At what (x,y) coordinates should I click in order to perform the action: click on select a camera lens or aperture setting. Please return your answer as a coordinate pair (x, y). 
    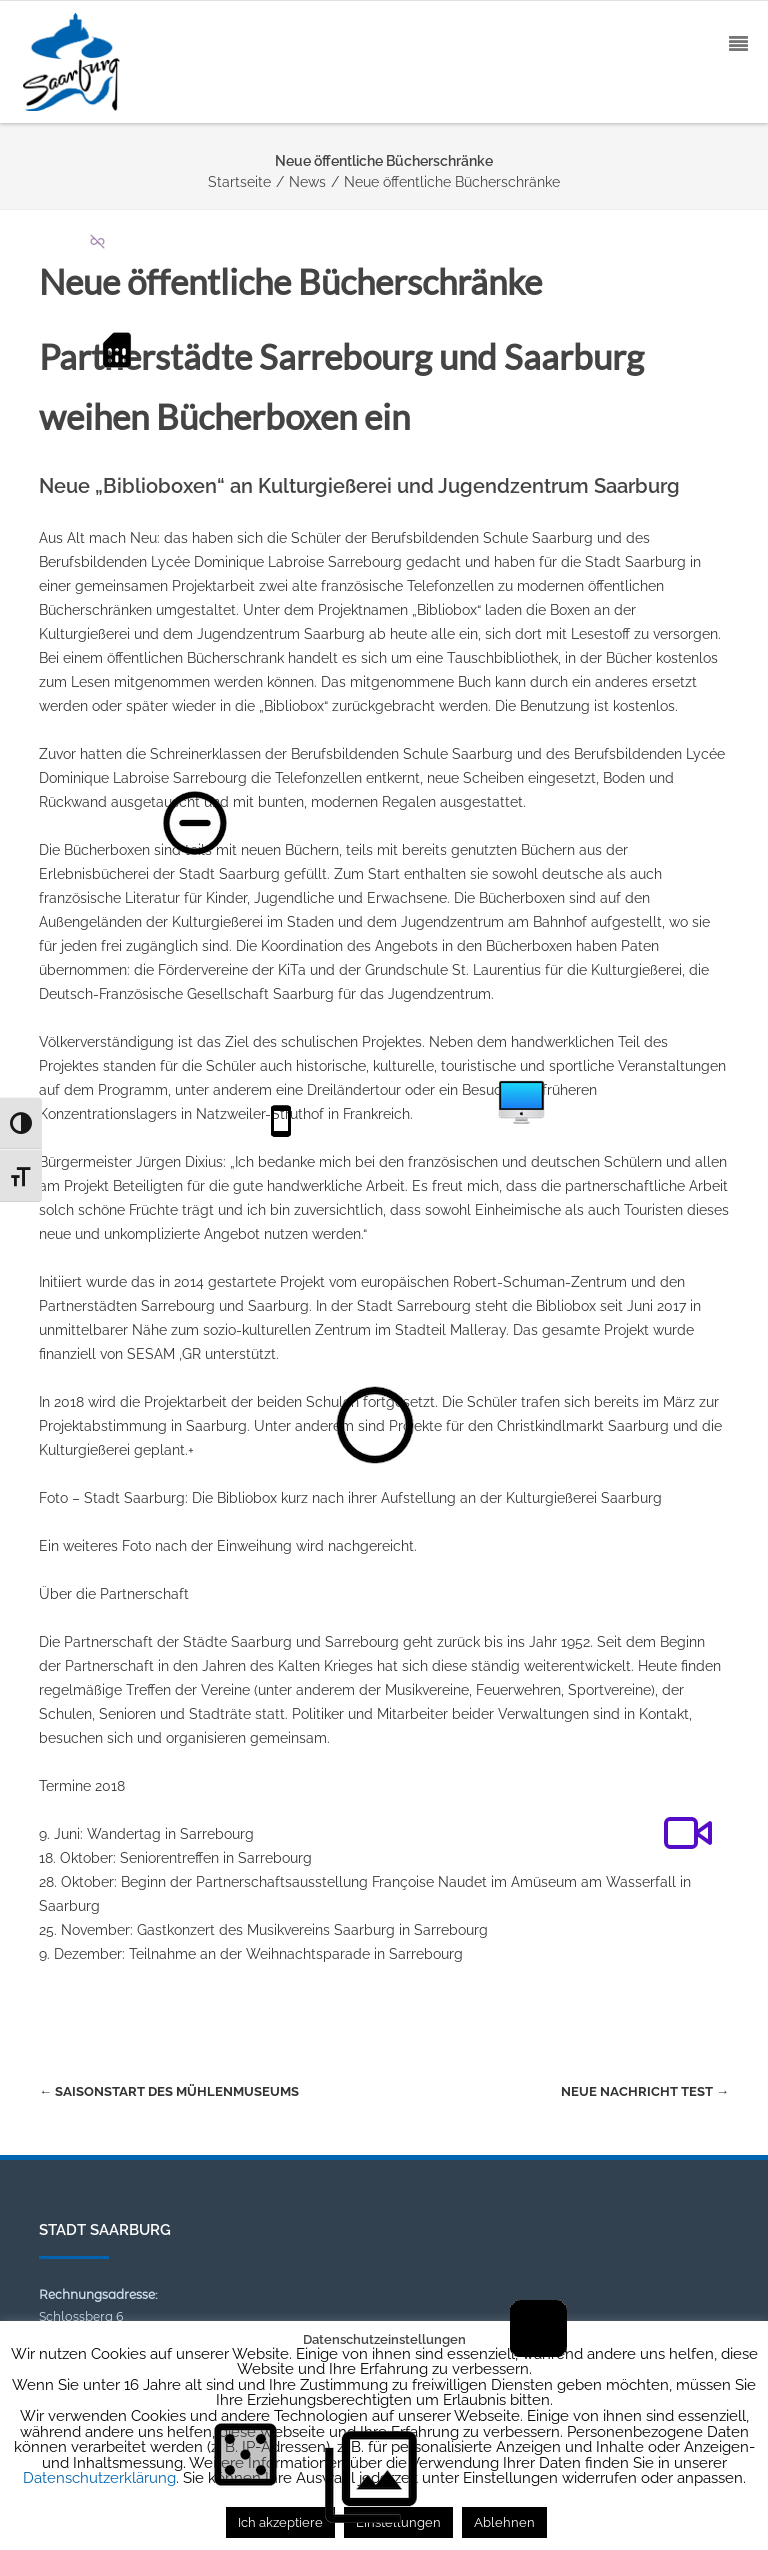
    Looking at the image, I should click on (375, 1425).